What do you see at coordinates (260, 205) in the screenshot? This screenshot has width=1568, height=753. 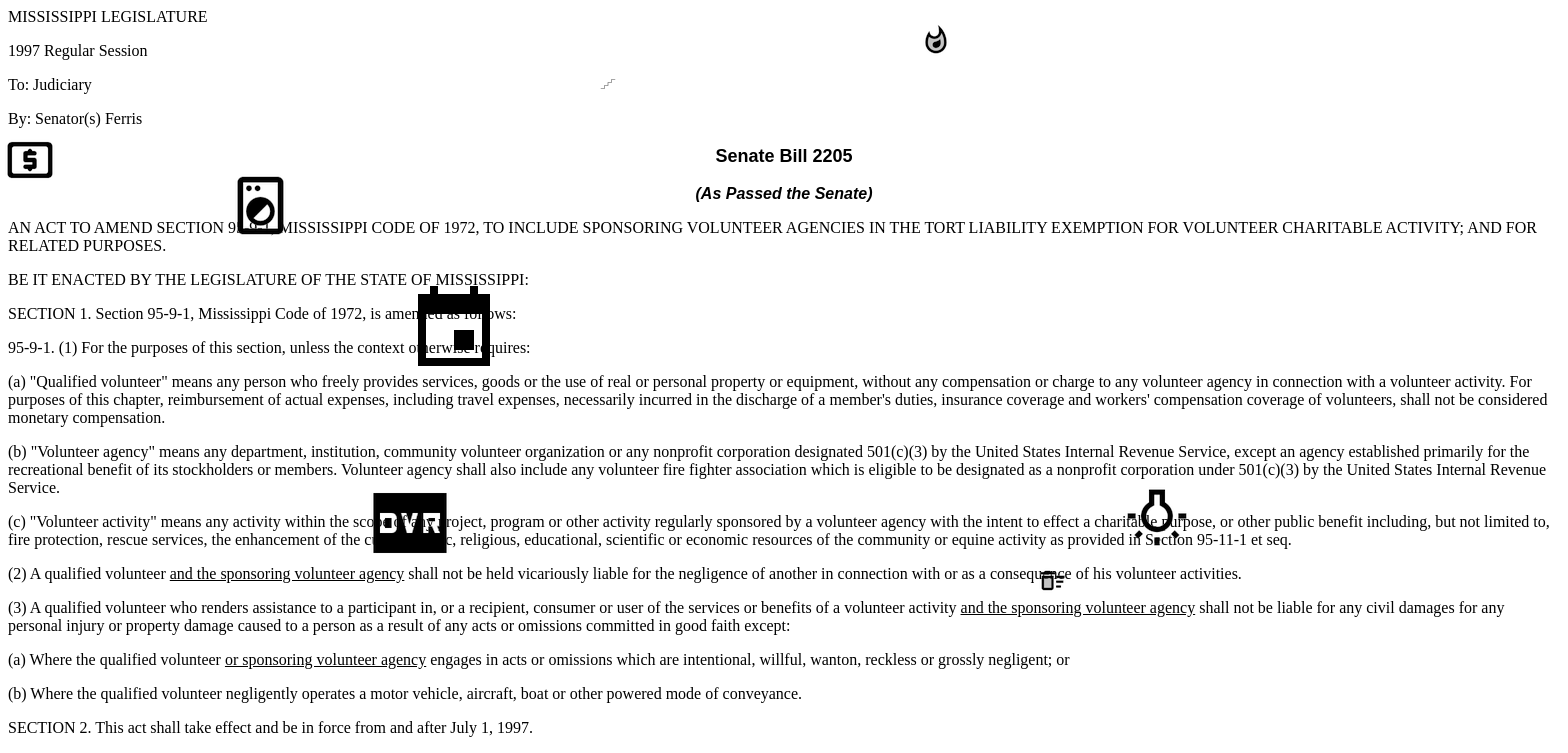 I see `find nearby laundromat or laundry services` at bounding box center [260, 205].